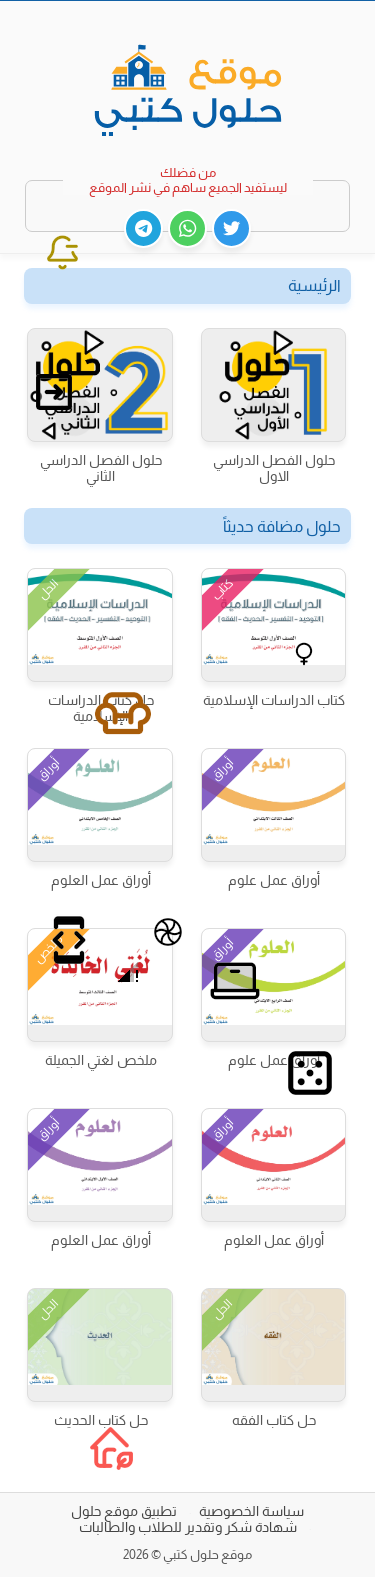  I want to click on navigate to the next screen or step, so click(54, 392).